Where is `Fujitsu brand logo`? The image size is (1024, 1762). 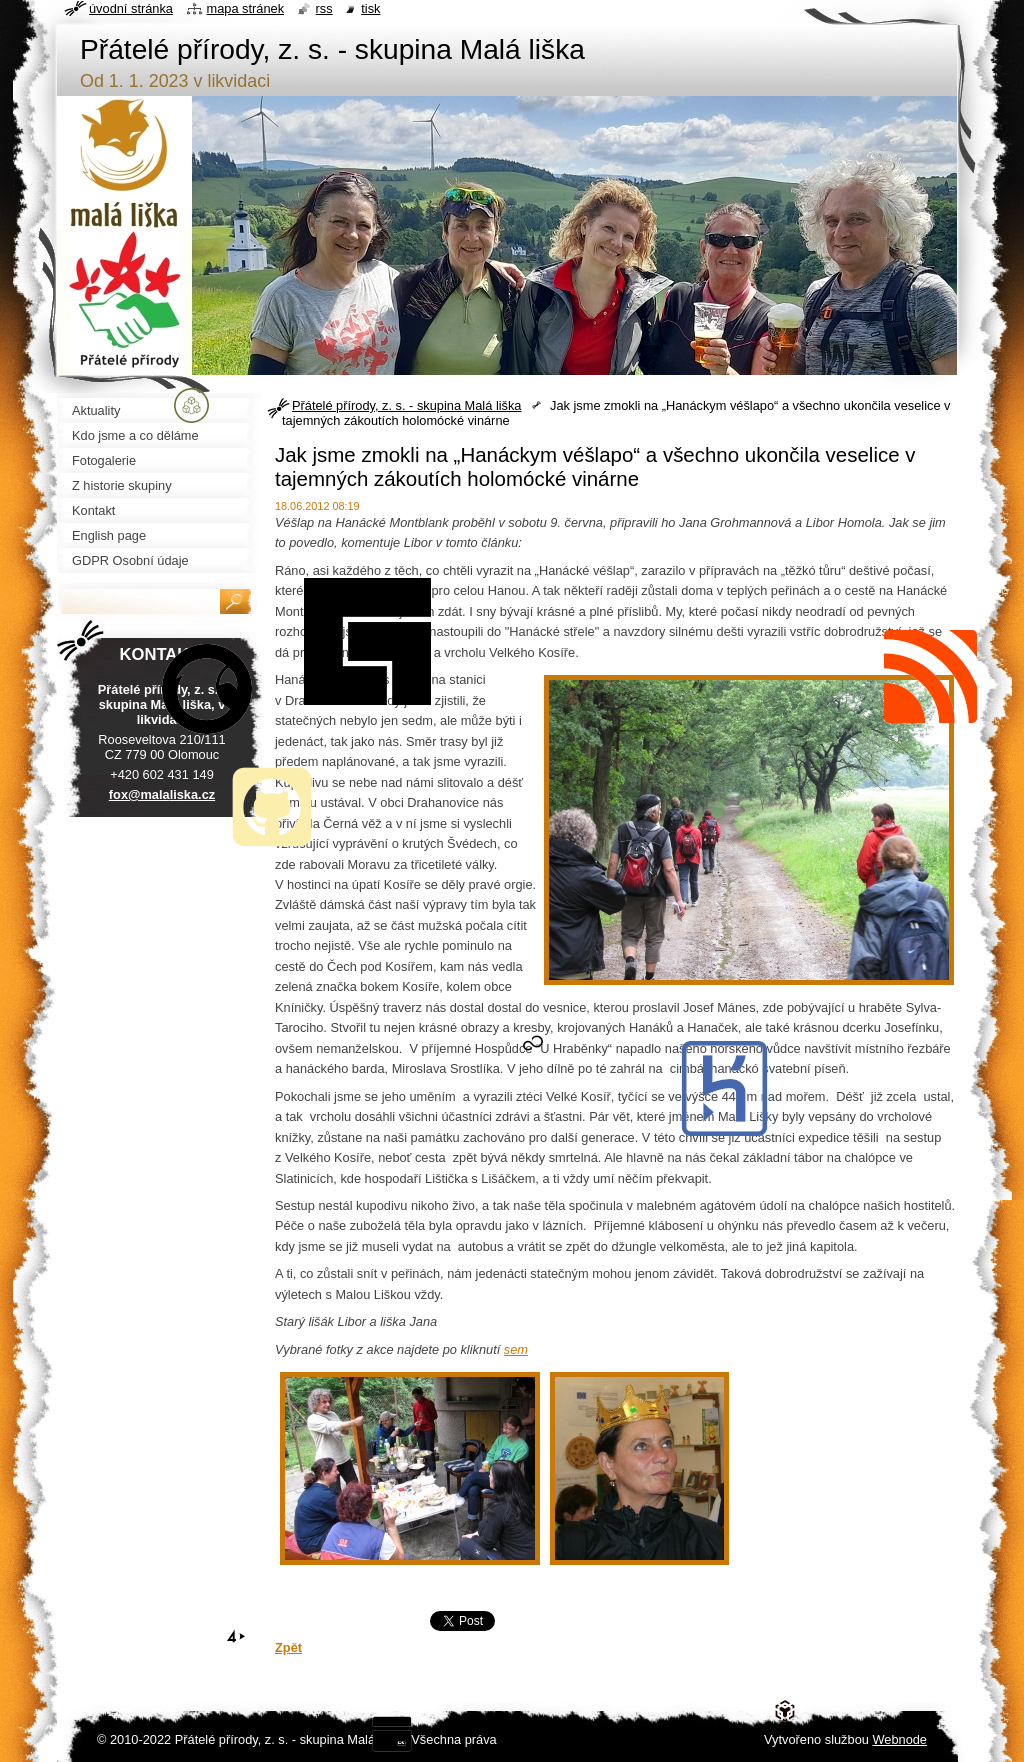
Fujitsu brand logo is located at coordinates (533, 1043).